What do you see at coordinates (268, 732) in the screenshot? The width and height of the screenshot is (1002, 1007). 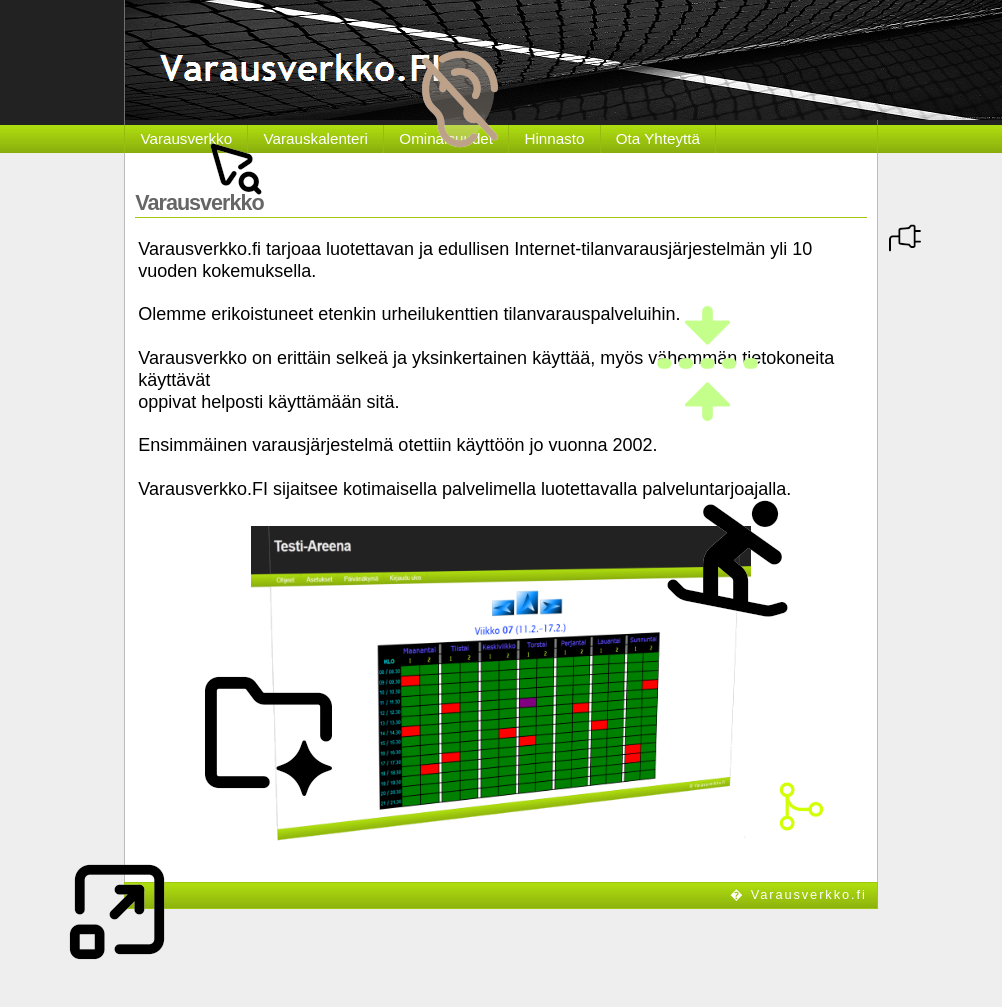 I see `create a new space or workspace` at bounding box center [268, 732].